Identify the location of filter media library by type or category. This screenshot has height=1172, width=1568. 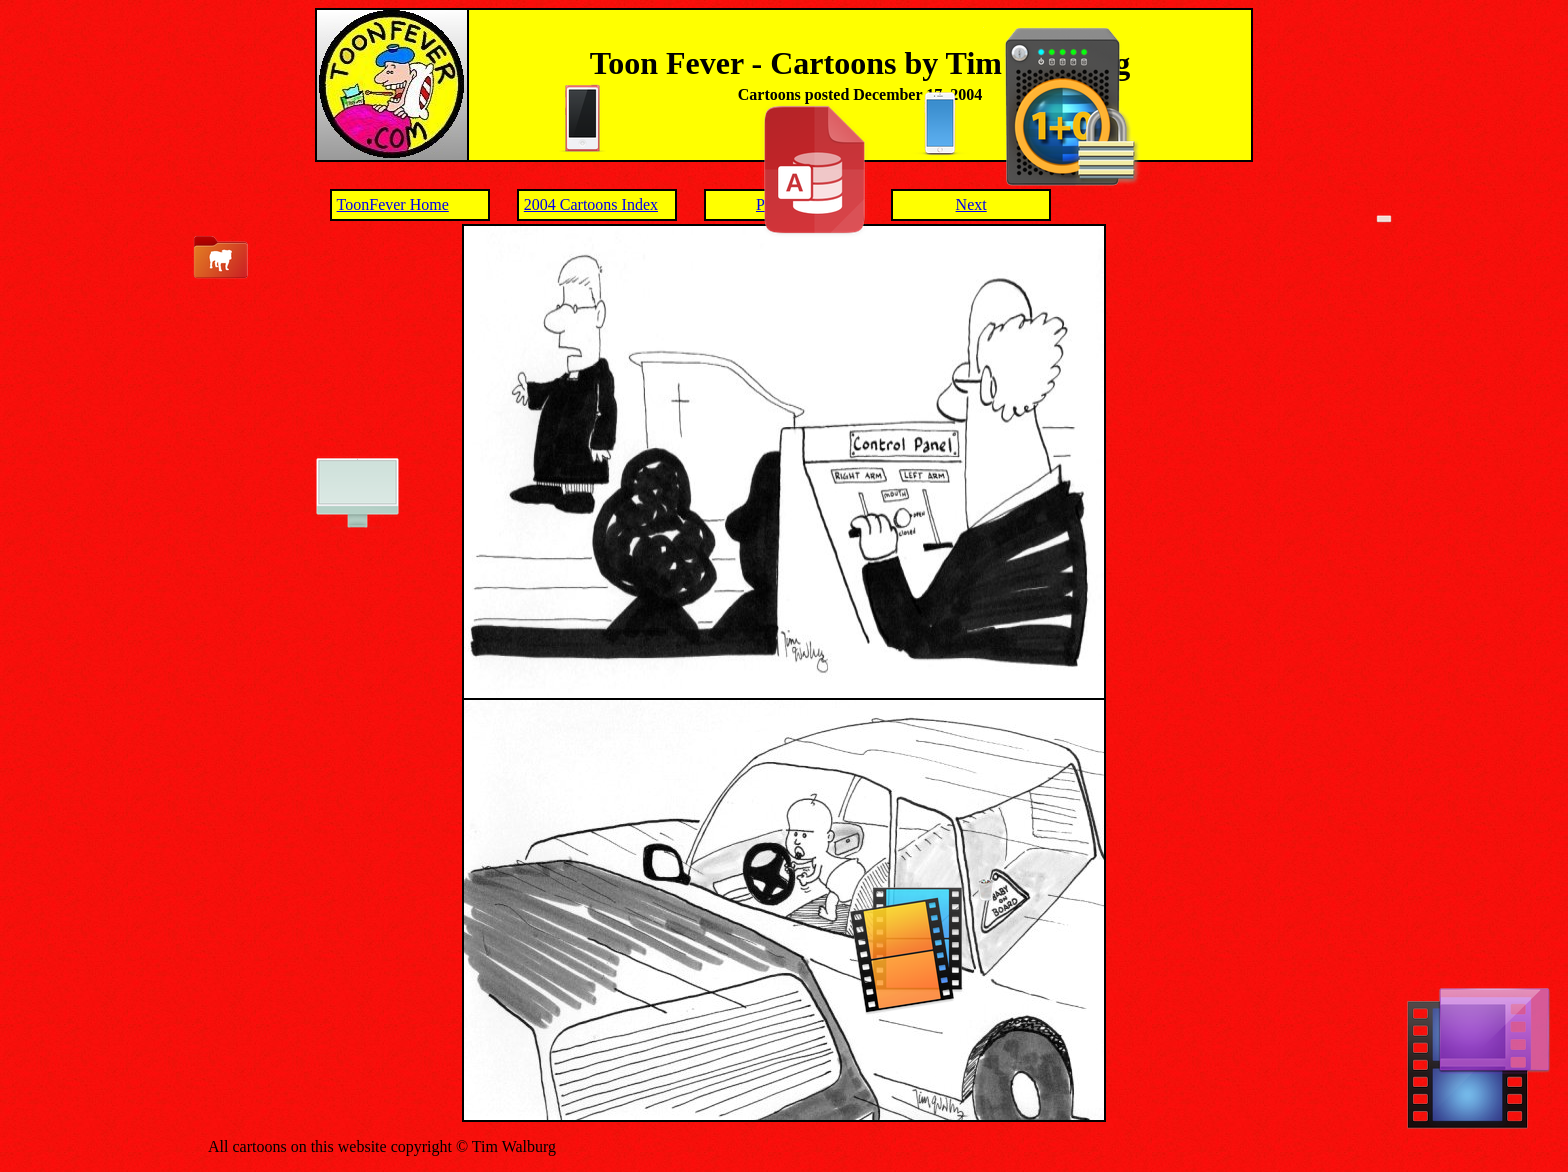
(1478, 1057).